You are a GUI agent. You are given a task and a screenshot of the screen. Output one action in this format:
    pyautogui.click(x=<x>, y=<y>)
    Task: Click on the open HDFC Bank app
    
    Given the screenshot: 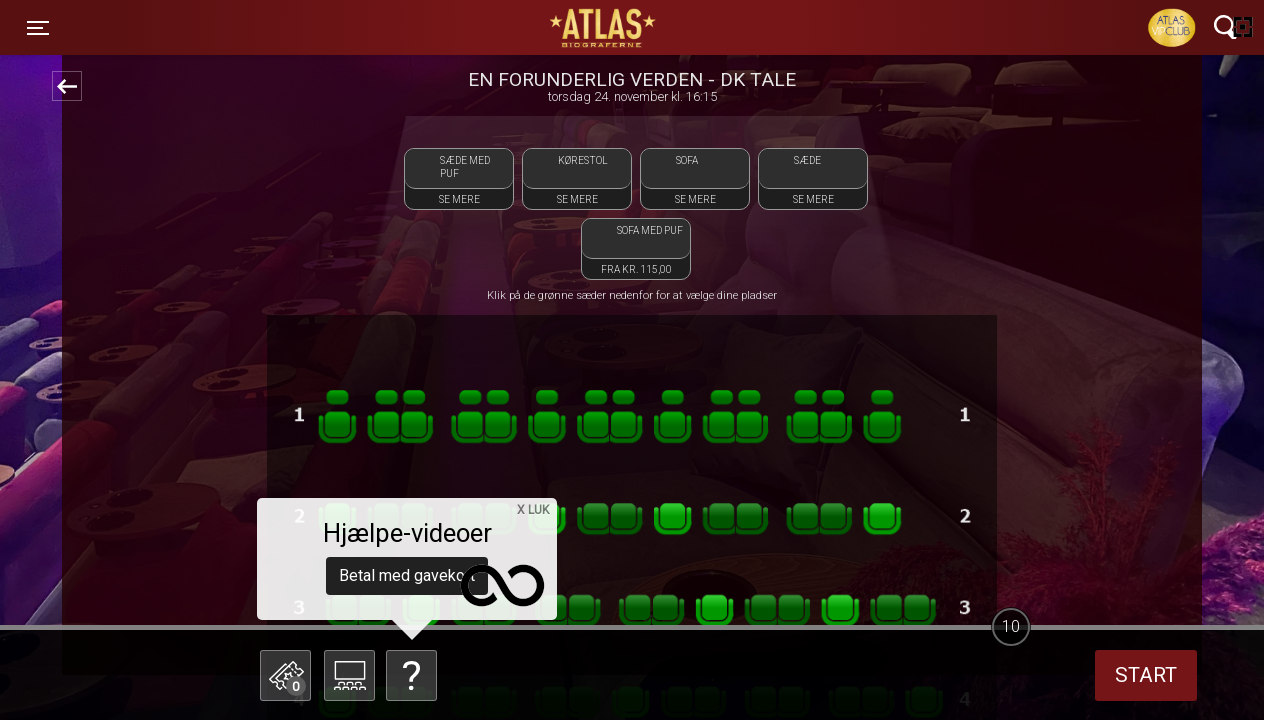 What is the action you would take?
    pyautogui.click(x=1243, y=27)
    